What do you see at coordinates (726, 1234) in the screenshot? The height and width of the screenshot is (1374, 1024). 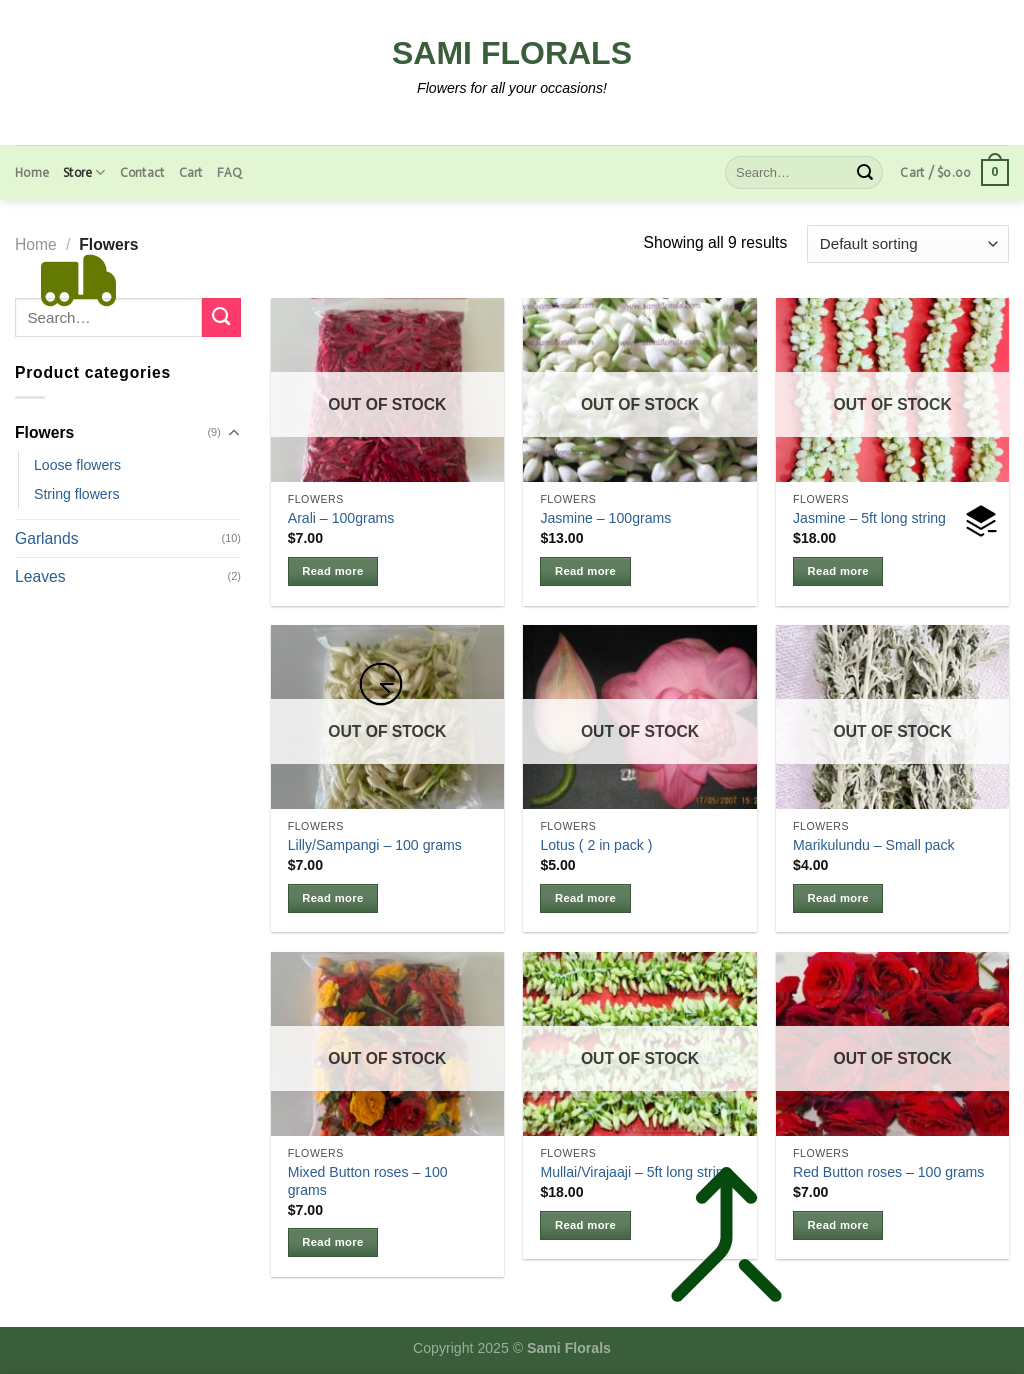 I see `merge branches or items together` at bounding box center [726, 1234].